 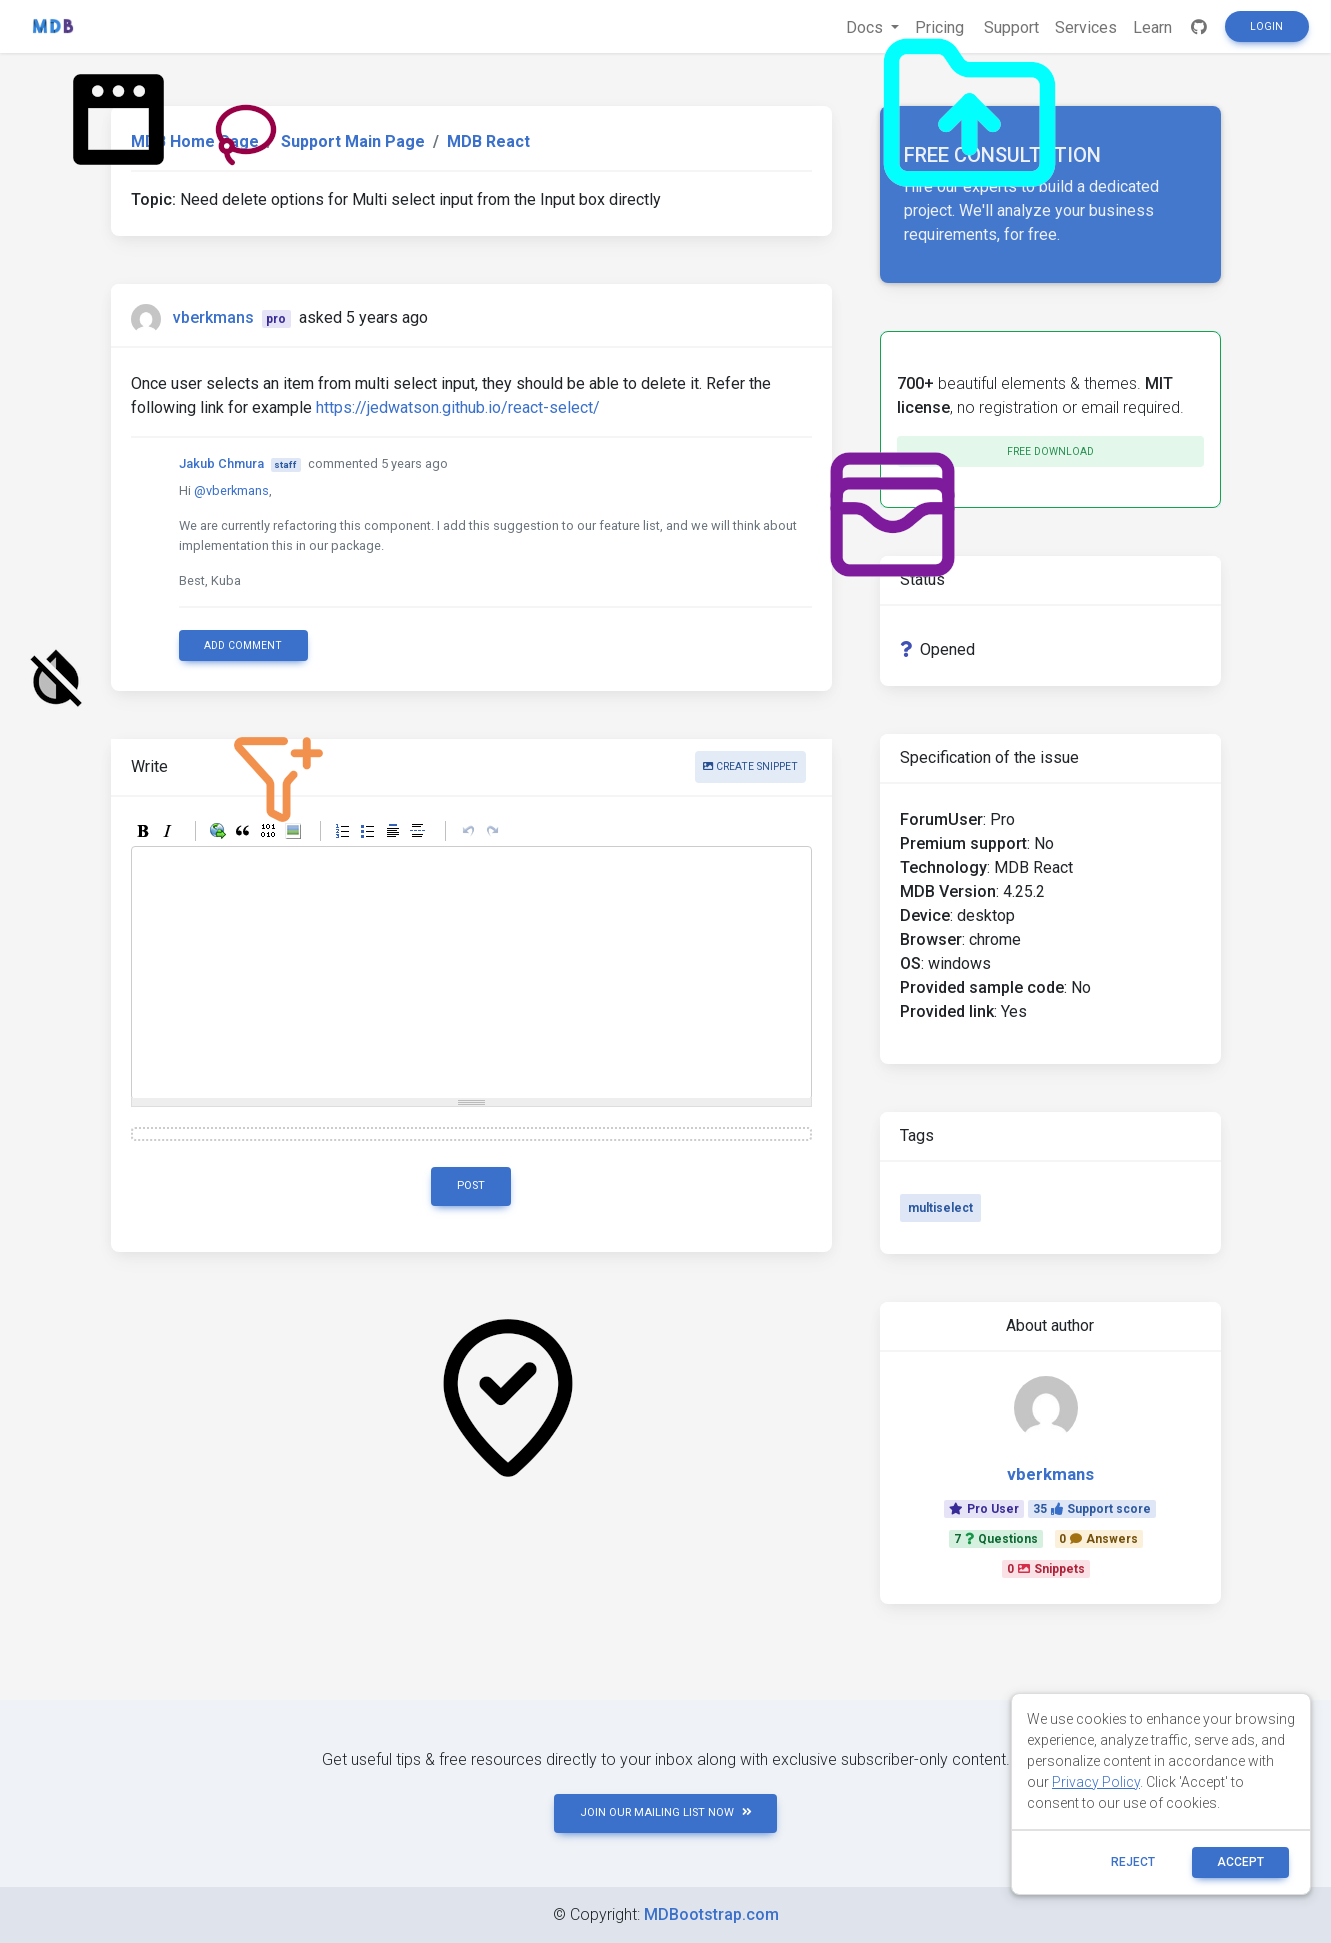 I want to click on confirmed or verified location, so click(x=508, y=1398).